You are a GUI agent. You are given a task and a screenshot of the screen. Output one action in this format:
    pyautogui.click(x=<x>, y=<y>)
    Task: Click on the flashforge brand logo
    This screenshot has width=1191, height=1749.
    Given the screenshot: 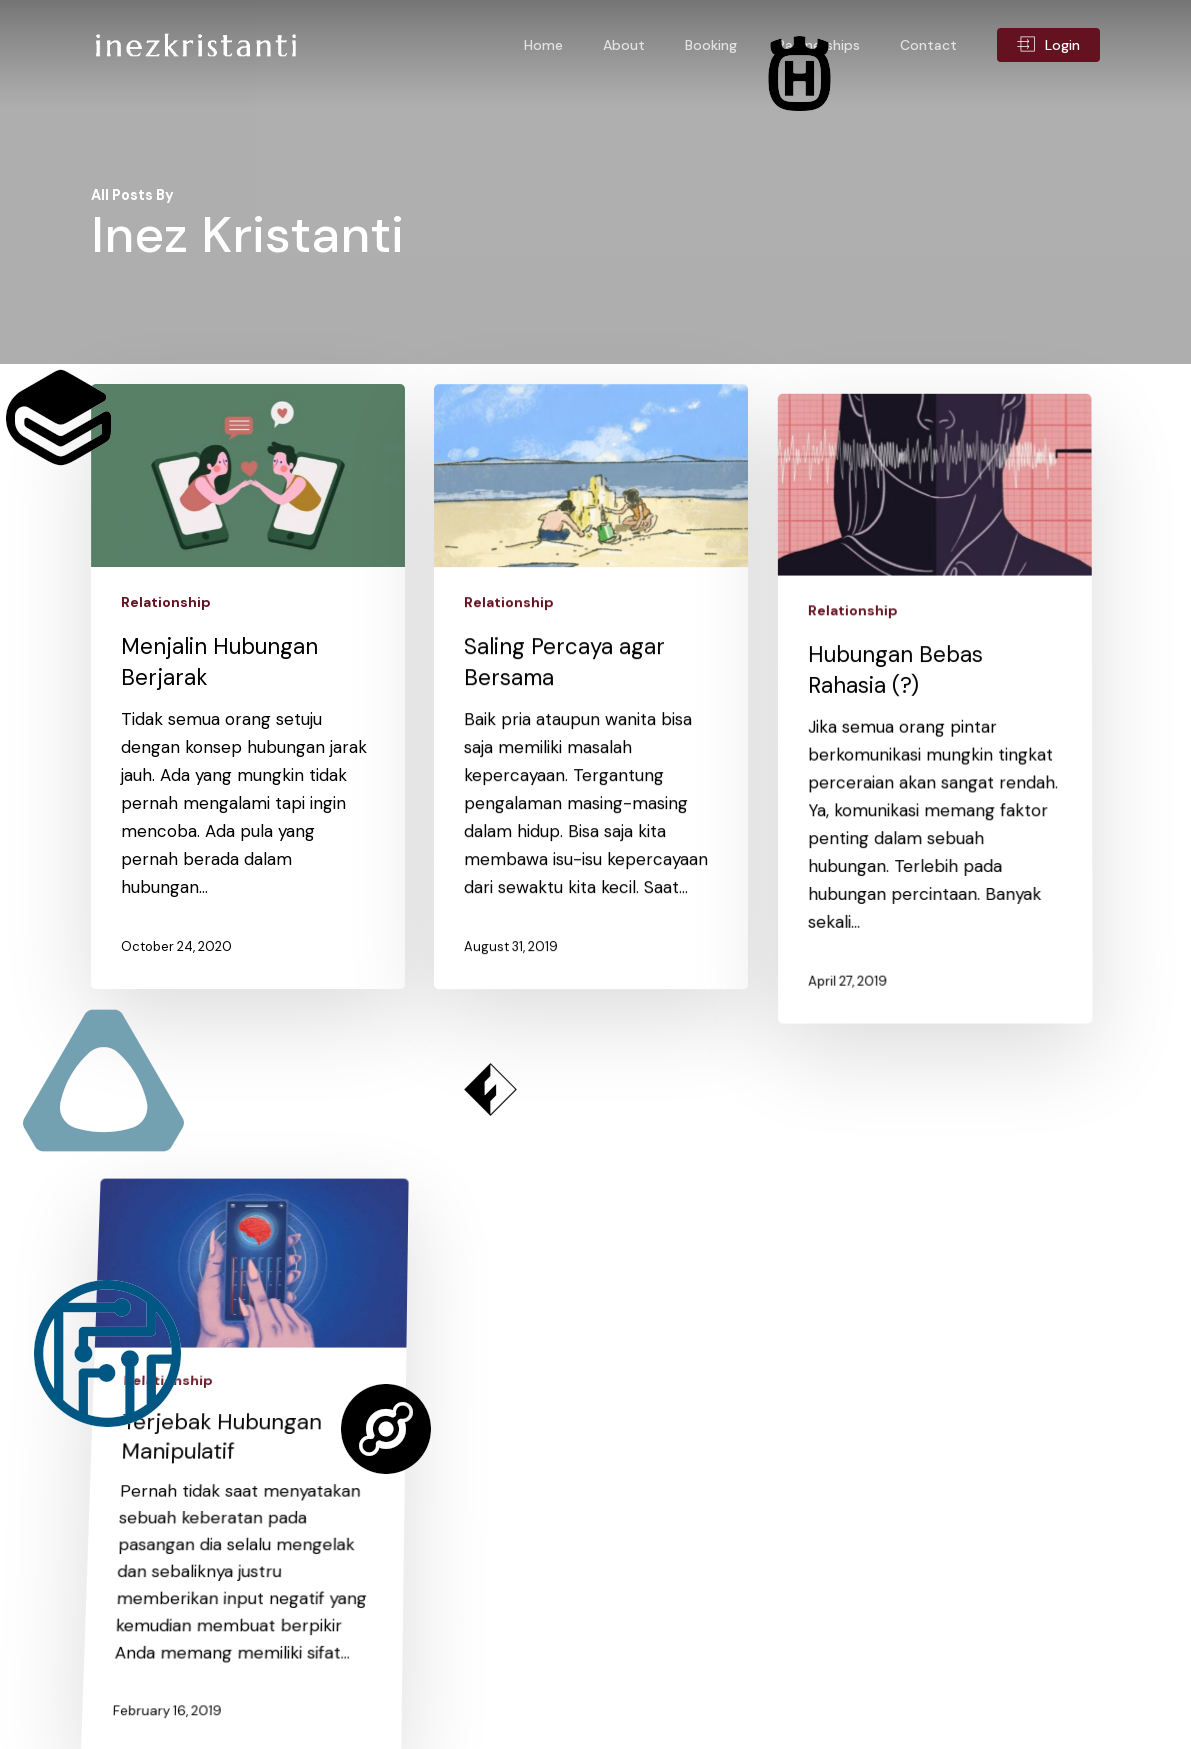 What is the action you would take?
    pyautogui.click(x=490, y=1089)
    